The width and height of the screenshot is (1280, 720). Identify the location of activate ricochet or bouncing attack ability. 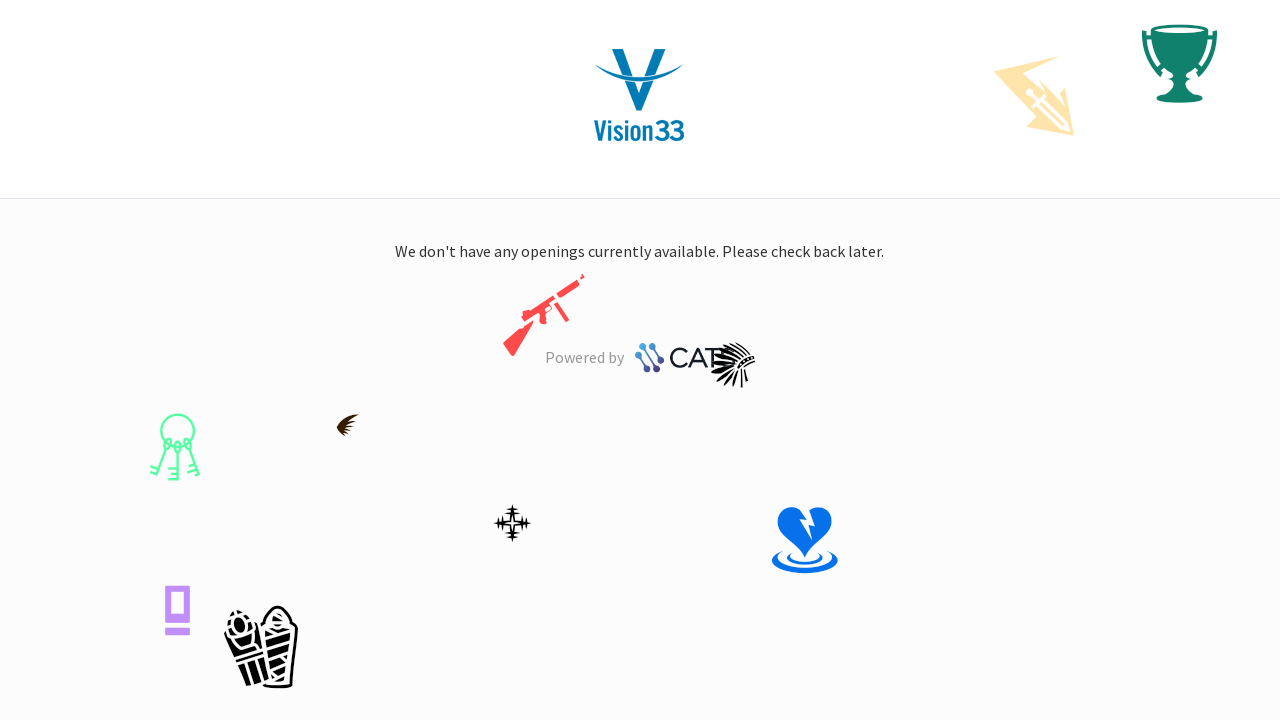
(1033, 95).